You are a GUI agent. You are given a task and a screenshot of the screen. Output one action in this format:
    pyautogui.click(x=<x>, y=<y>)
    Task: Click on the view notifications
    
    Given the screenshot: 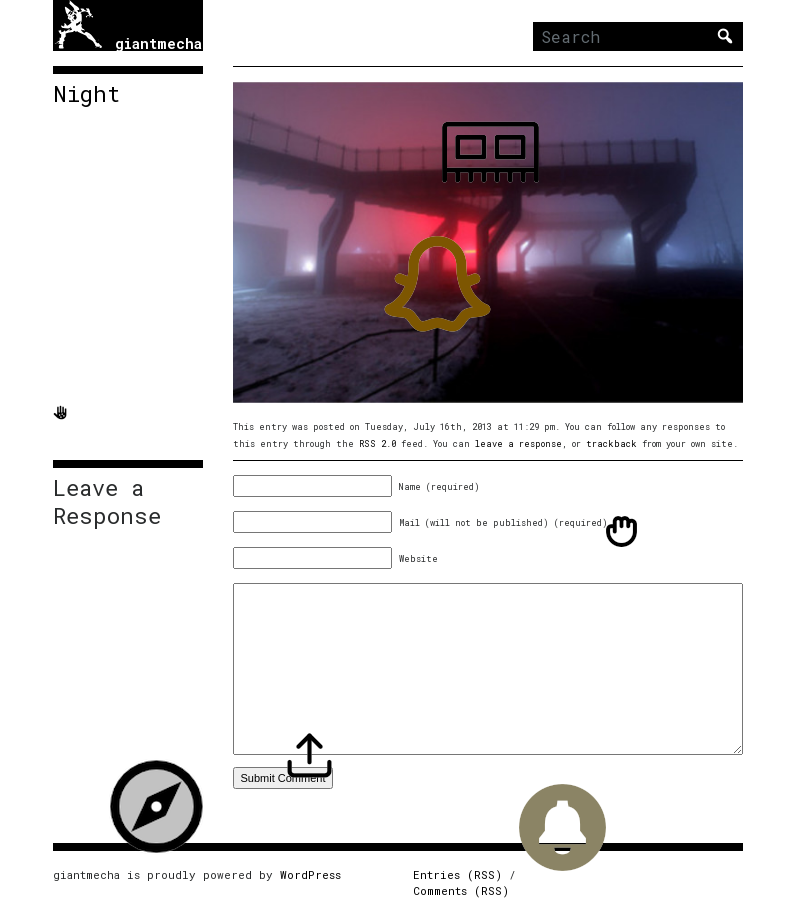 What is the action you would take?
    pyautogui.click(x=562, y=827)
    